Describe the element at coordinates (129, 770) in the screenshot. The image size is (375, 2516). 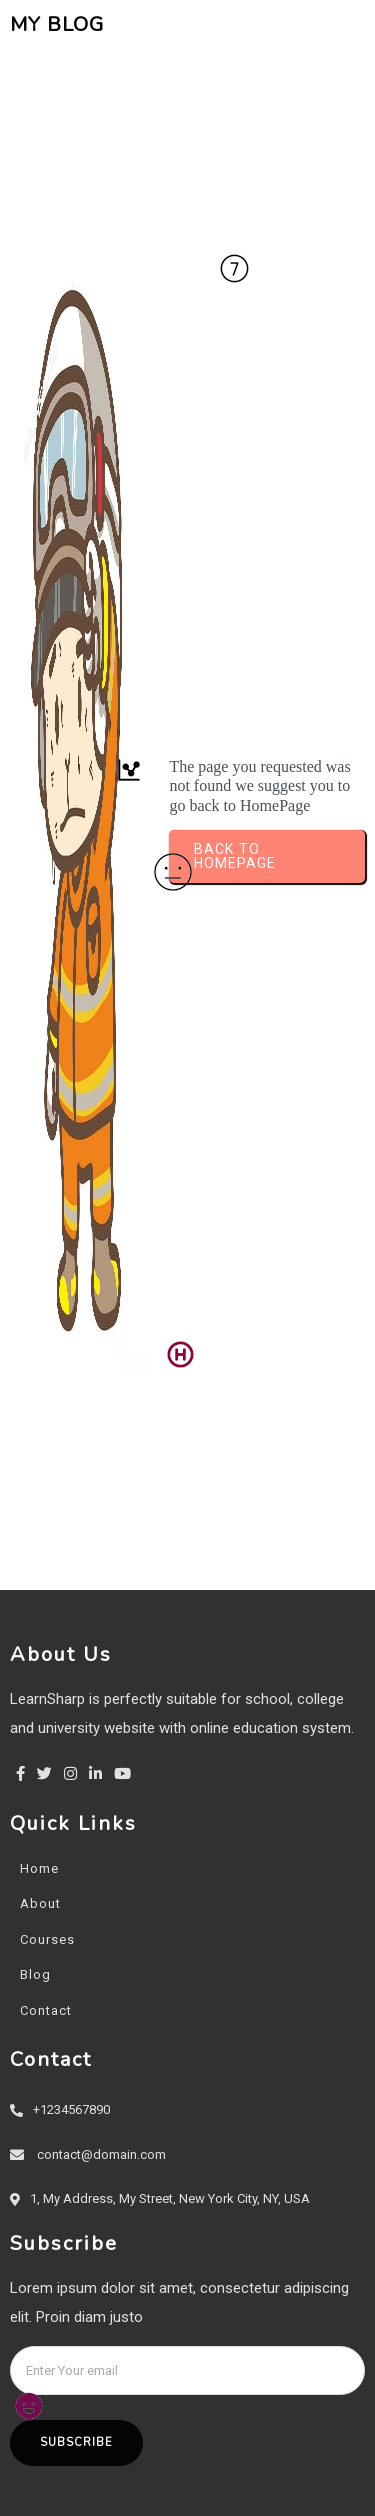
I see `view scatter plot or data visualization` at that location.